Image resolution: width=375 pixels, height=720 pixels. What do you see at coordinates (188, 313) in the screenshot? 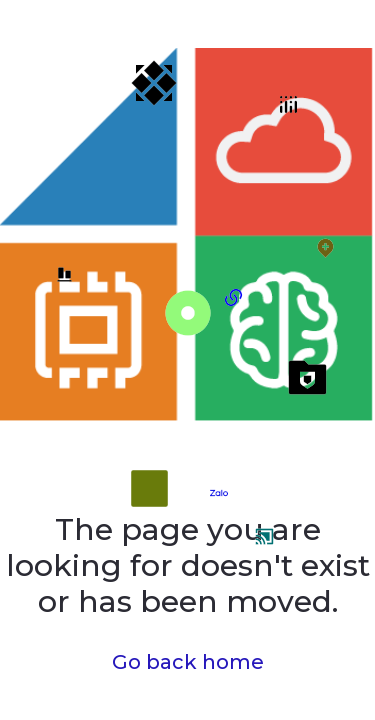
I see `start recording audio or video` at bounding box center [188, 313].